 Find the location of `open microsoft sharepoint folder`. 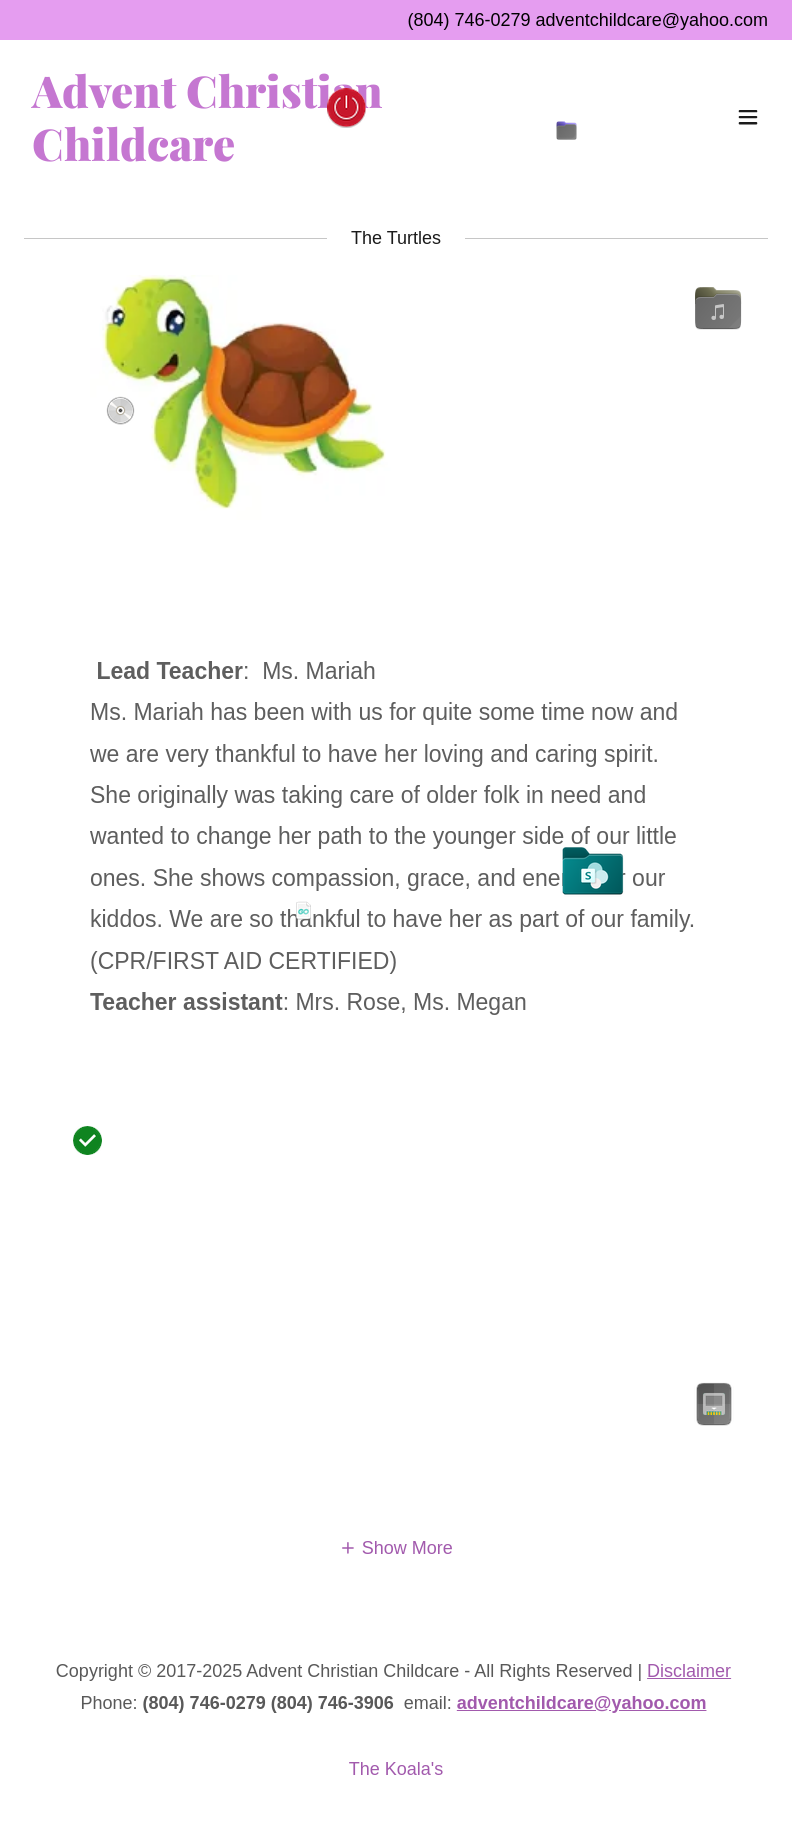

open microsoft sharepoint folder is located at coordinates (592, 872).